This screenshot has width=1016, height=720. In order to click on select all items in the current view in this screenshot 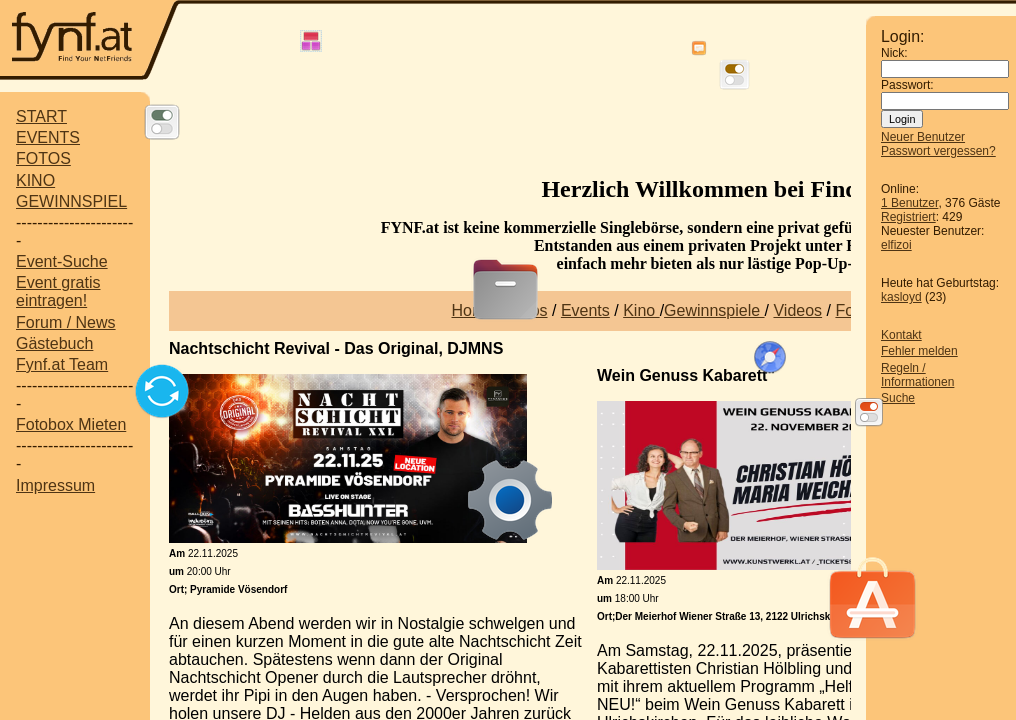, I will do `click(311, 41)`.